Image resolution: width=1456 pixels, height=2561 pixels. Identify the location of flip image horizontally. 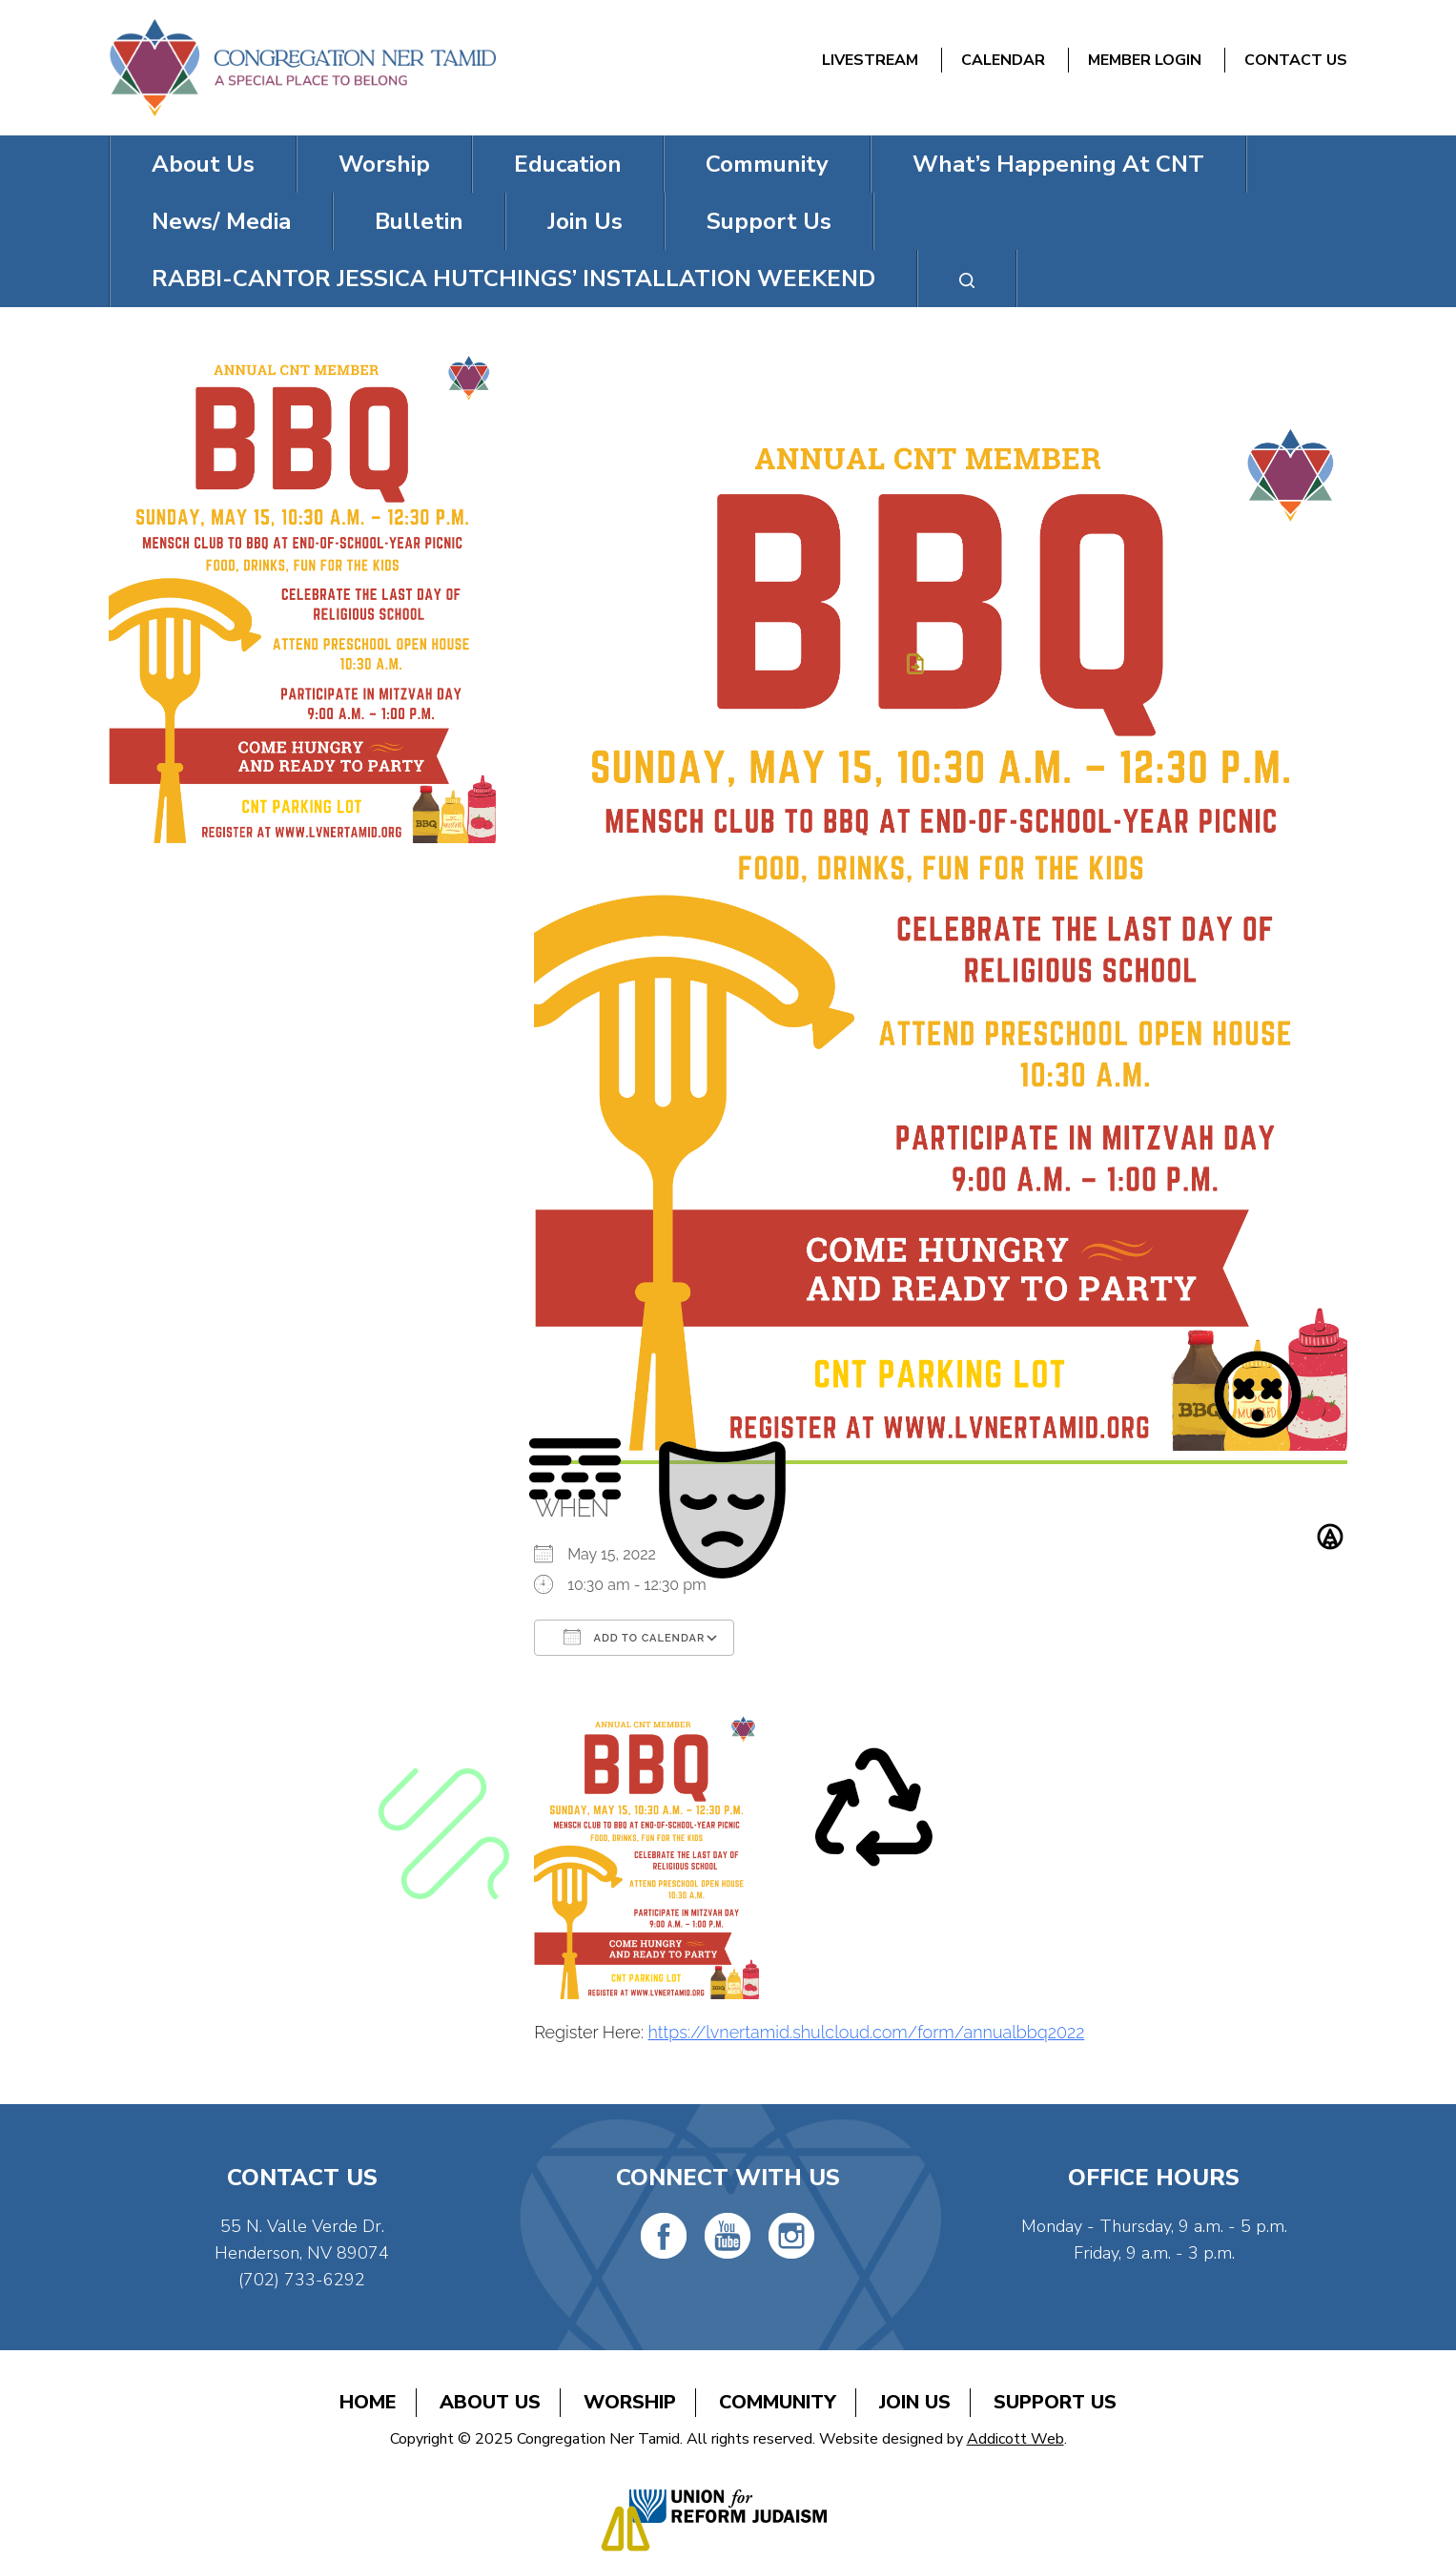
(625, 2530).